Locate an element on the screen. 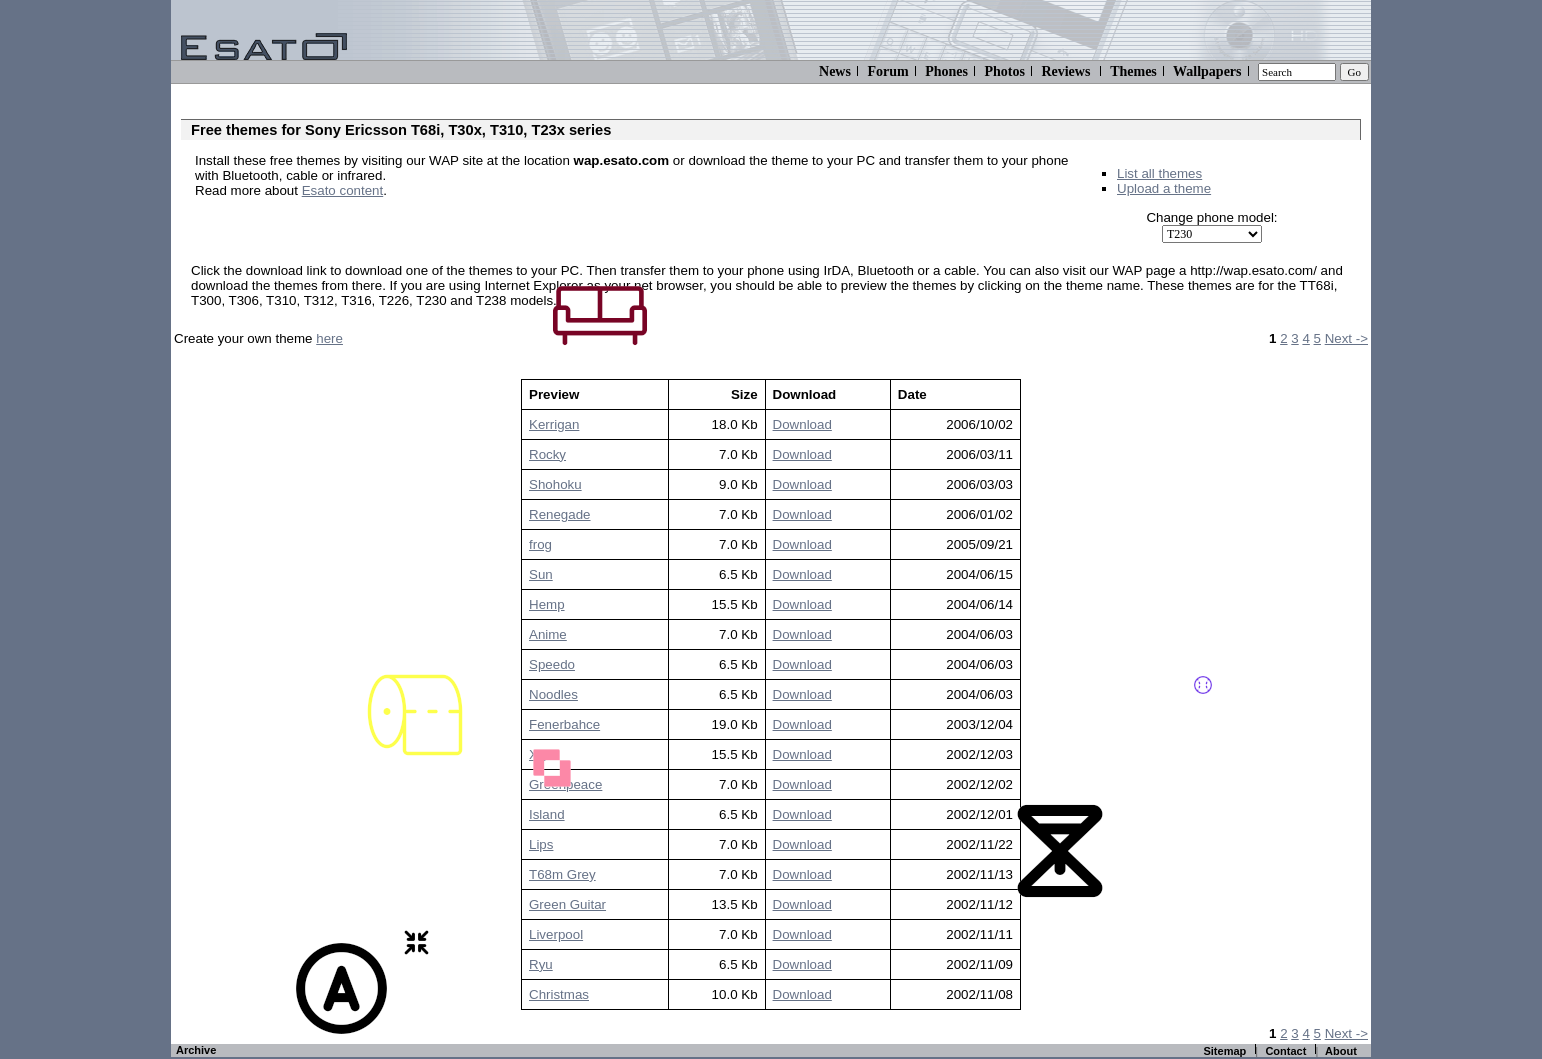 The height and width of the screenshot is (1059, 1542). indicates a task or process is in progress is located at coordinates (1060, 851).